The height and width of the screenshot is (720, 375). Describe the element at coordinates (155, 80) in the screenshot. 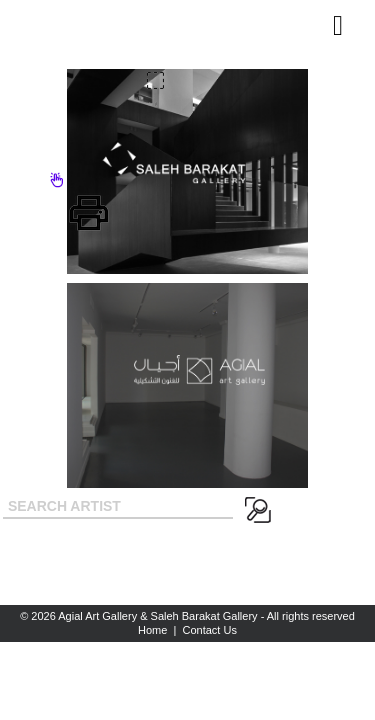

I see `select or highlight an area` at that location.